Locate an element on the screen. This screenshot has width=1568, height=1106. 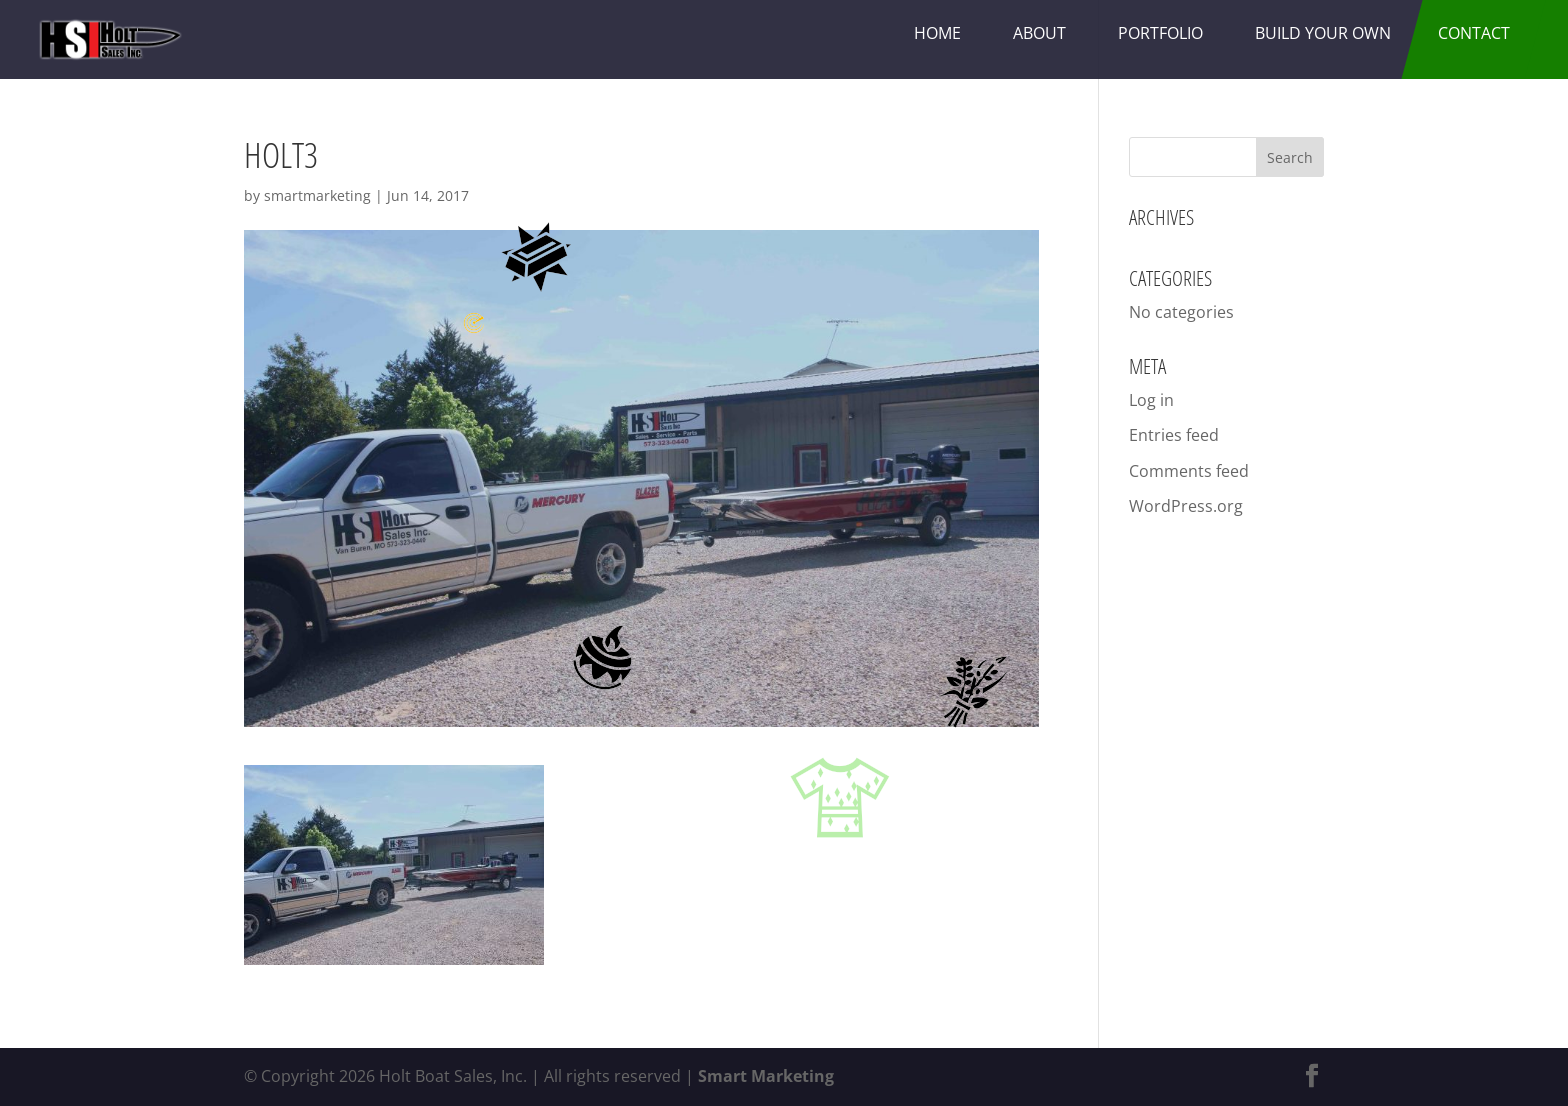
equip armor or defensive gear is located at coordinates (840, 798).